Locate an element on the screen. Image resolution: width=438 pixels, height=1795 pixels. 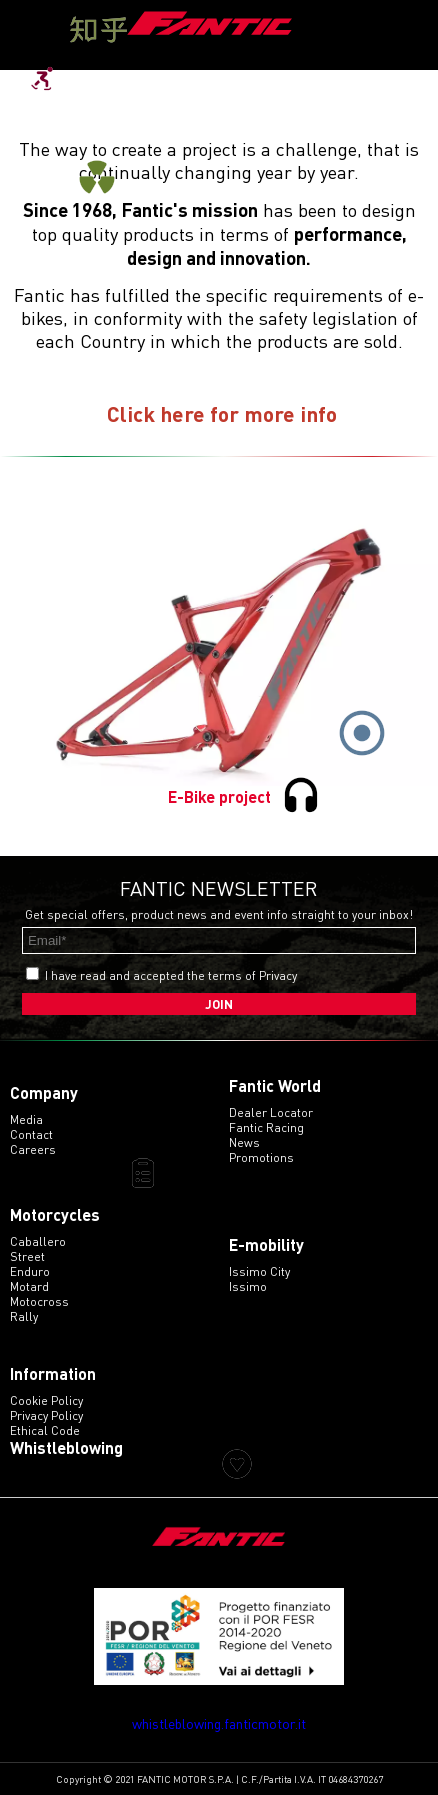
access audio or music player is located at coordinates (301, 796).